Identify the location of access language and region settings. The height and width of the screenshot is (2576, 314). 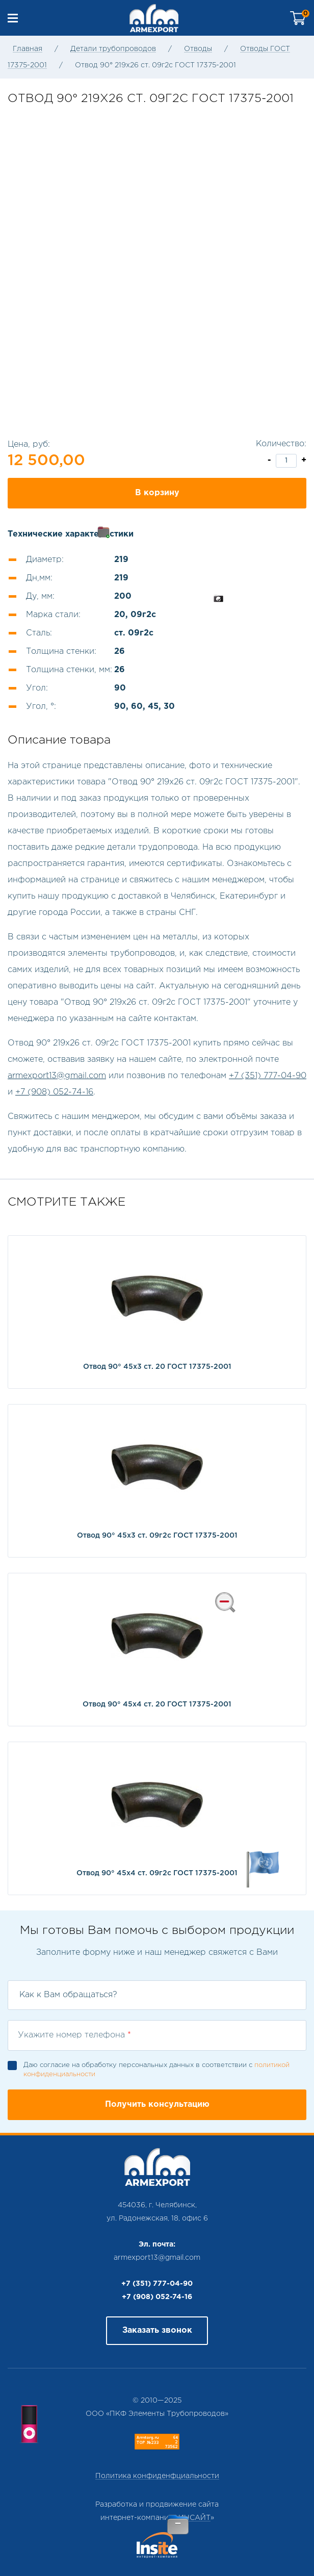
(263, 1869).